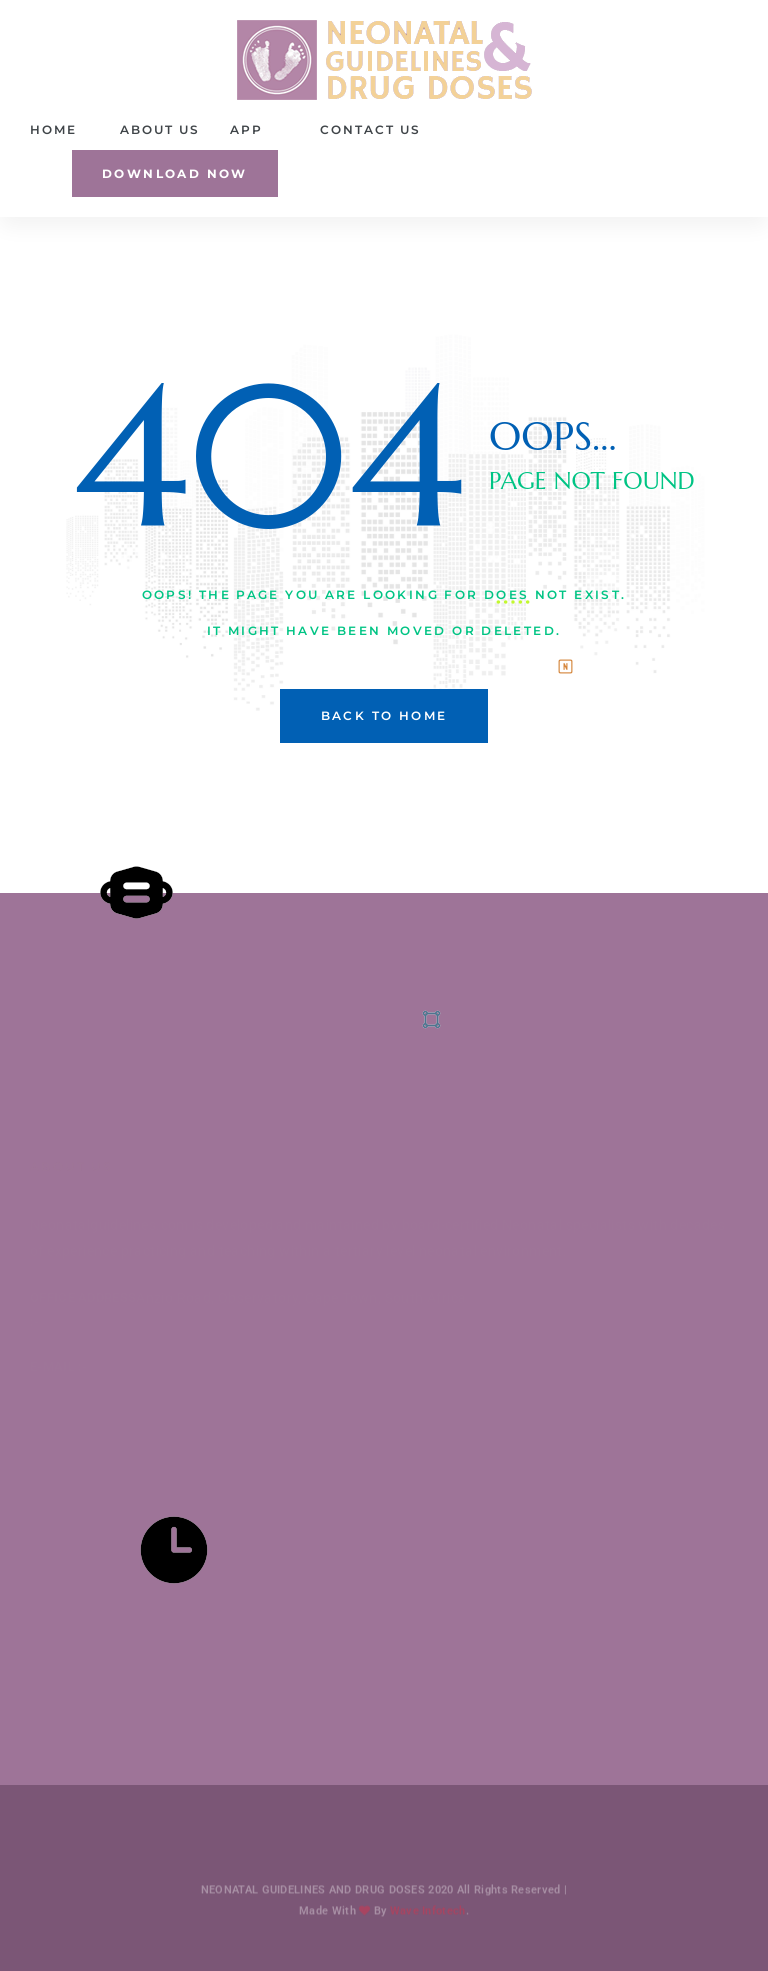 The image size is (768, 1971). I want to click on indicates a divider or separator between content sections, so click(513, 602).